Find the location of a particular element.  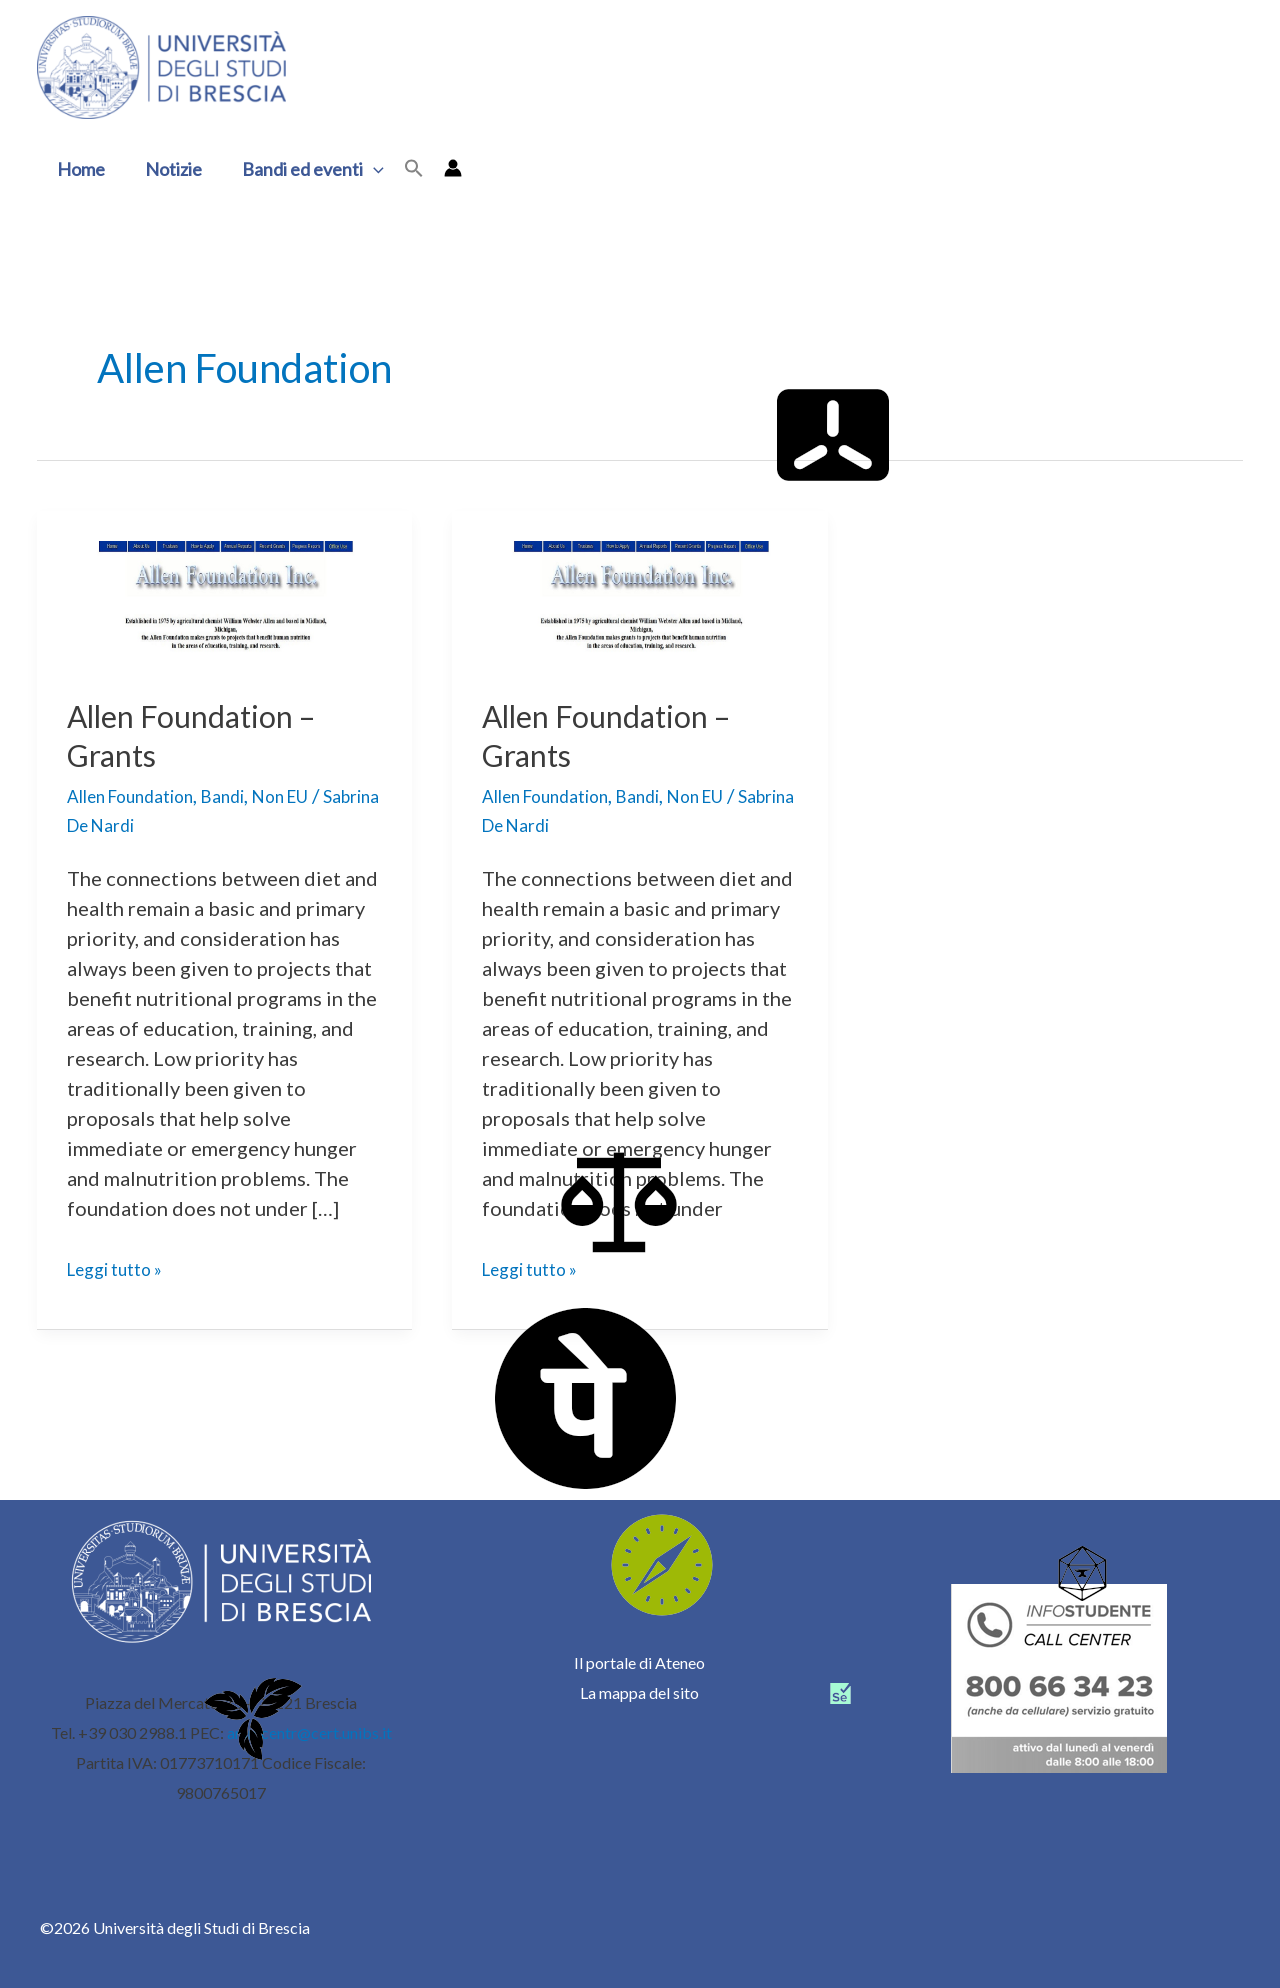

selenium browser automation framework logo is located at coordinates (840, 1693).